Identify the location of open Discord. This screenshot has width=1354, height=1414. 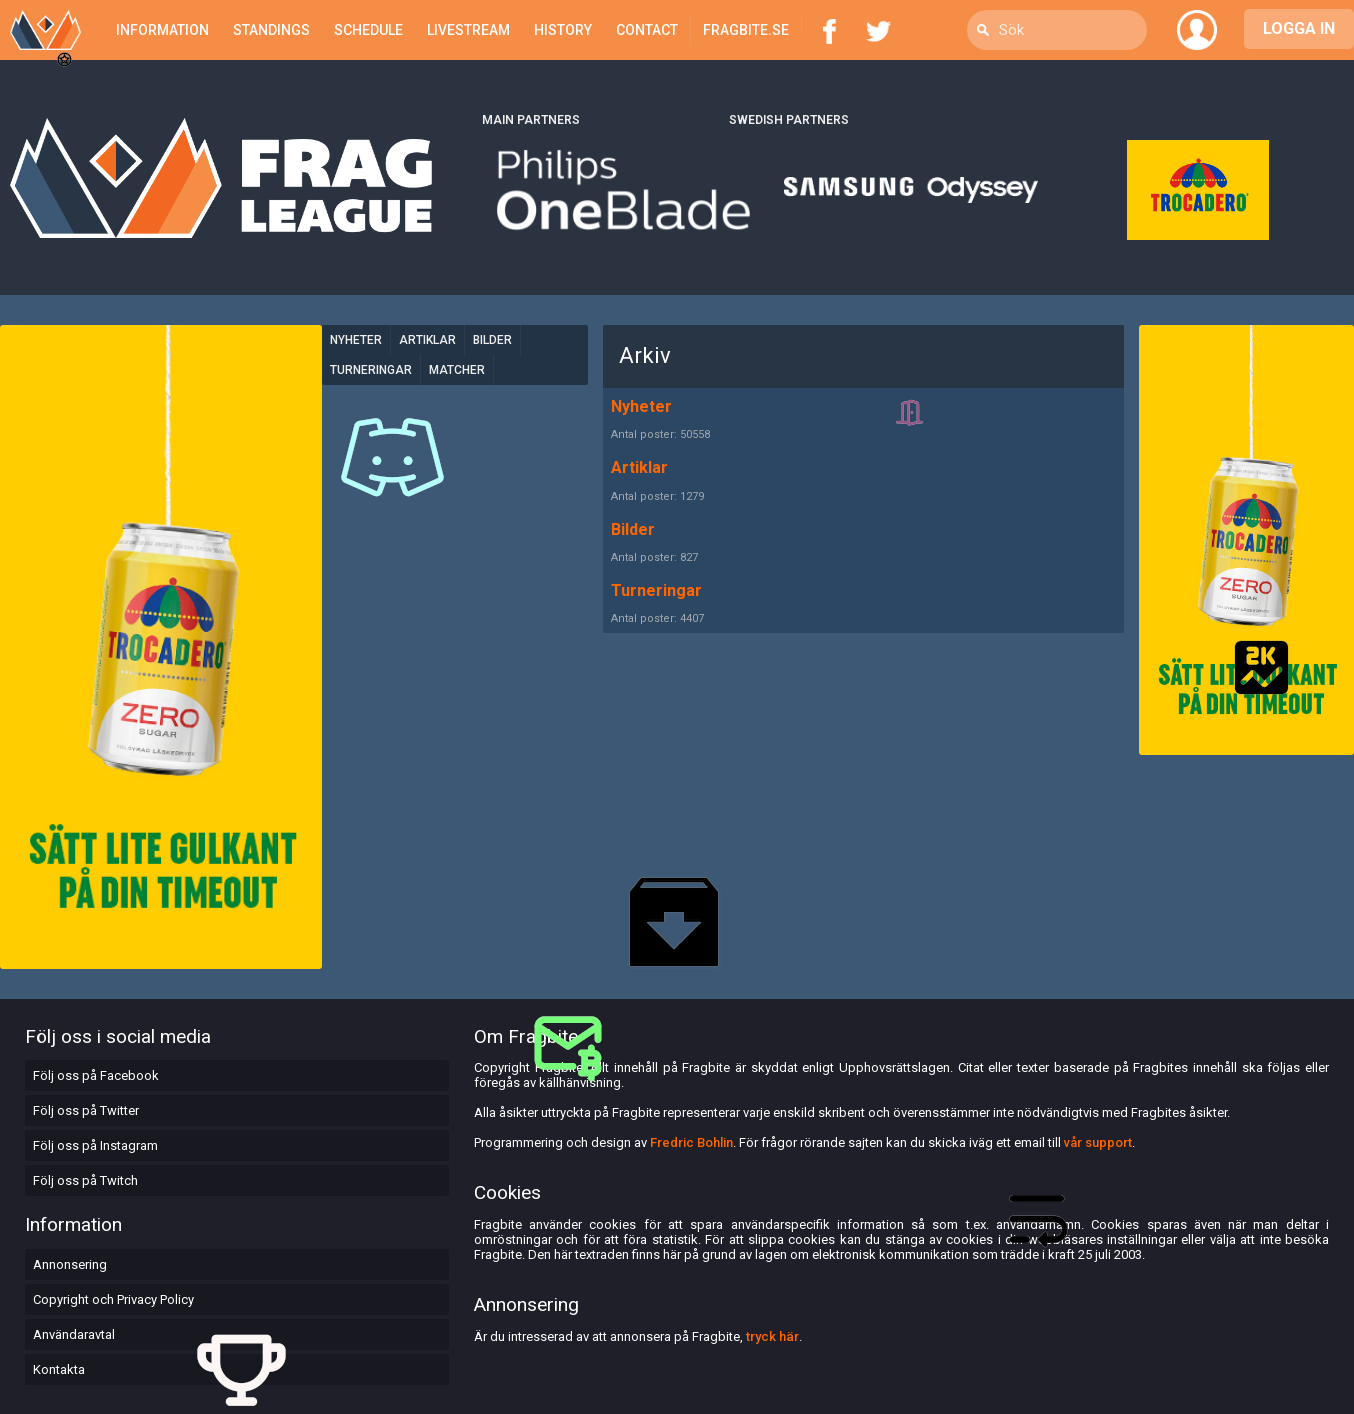
(392, 455).